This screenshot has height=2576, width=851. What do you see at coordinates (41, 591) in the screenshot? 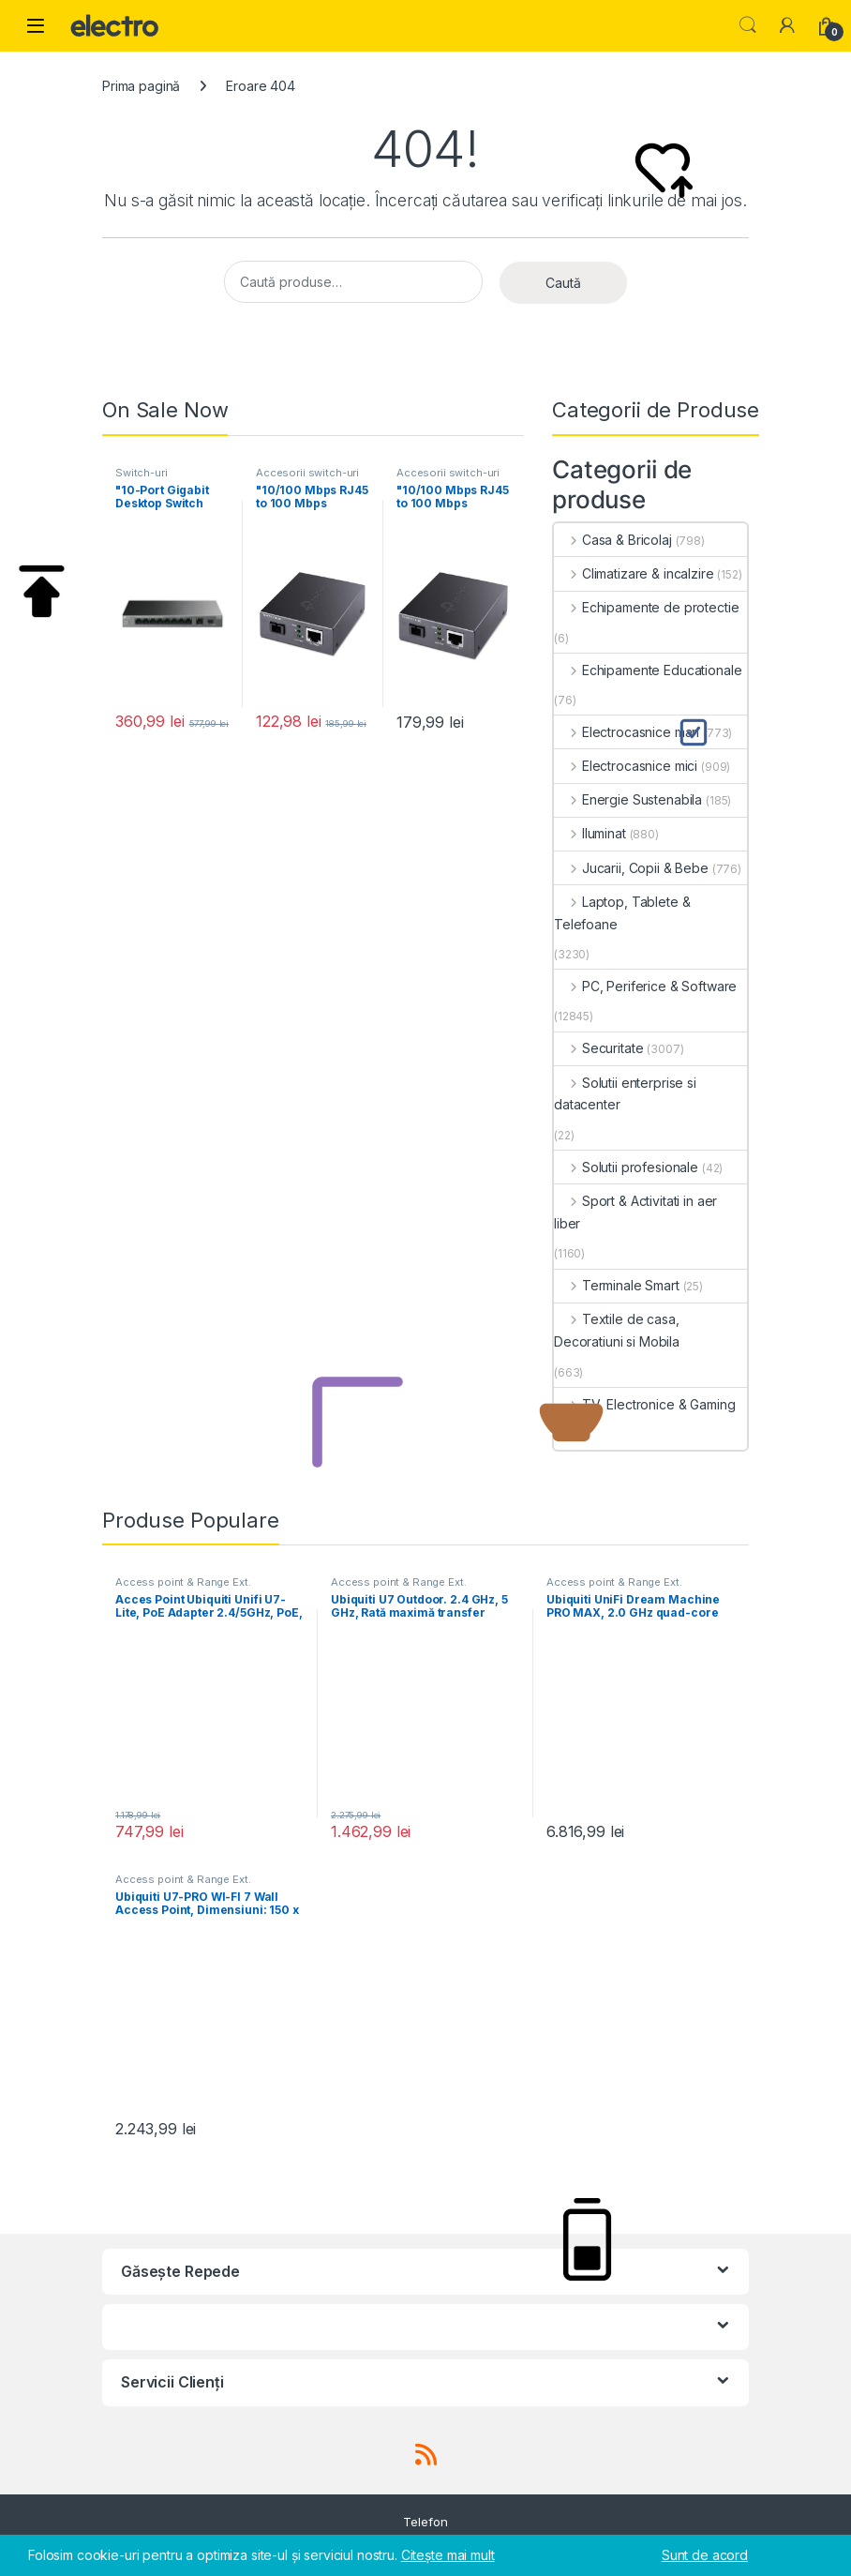
I see `publish or upload content` at bounding box center [41, 591].